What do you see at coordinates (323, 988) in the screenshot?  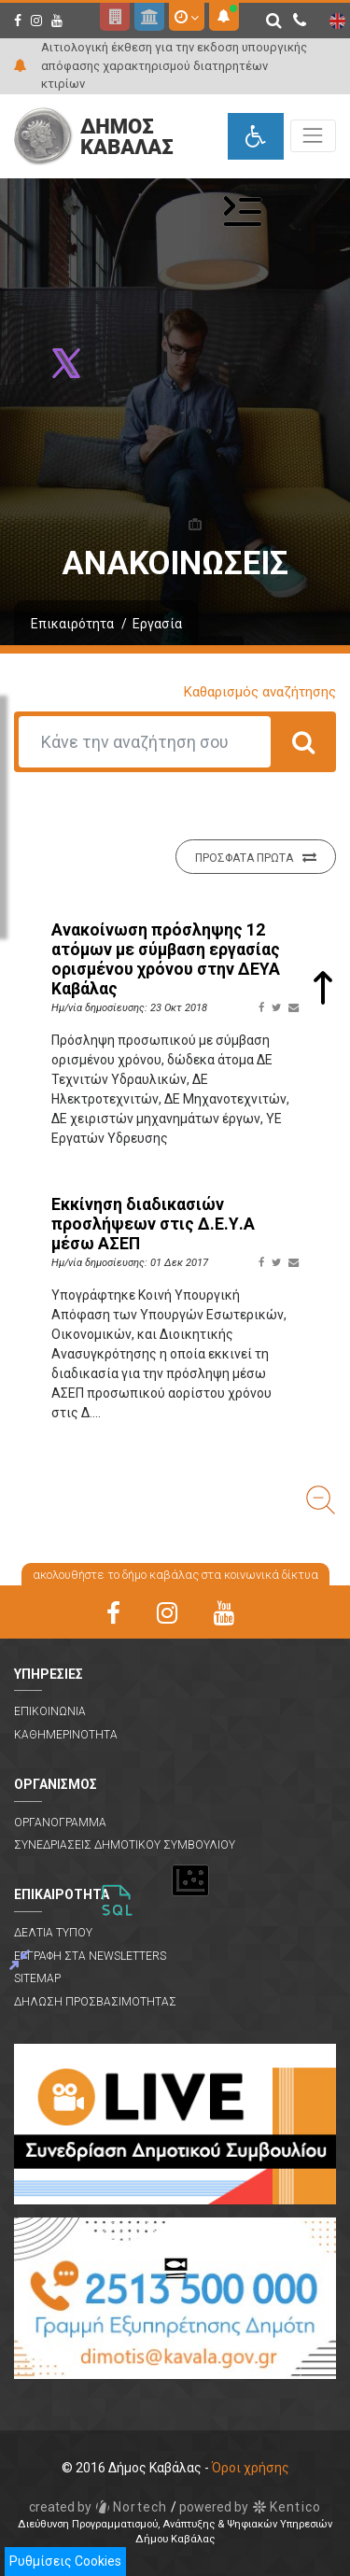 I see `scroll to top of page` at bounding box center [323, 988].